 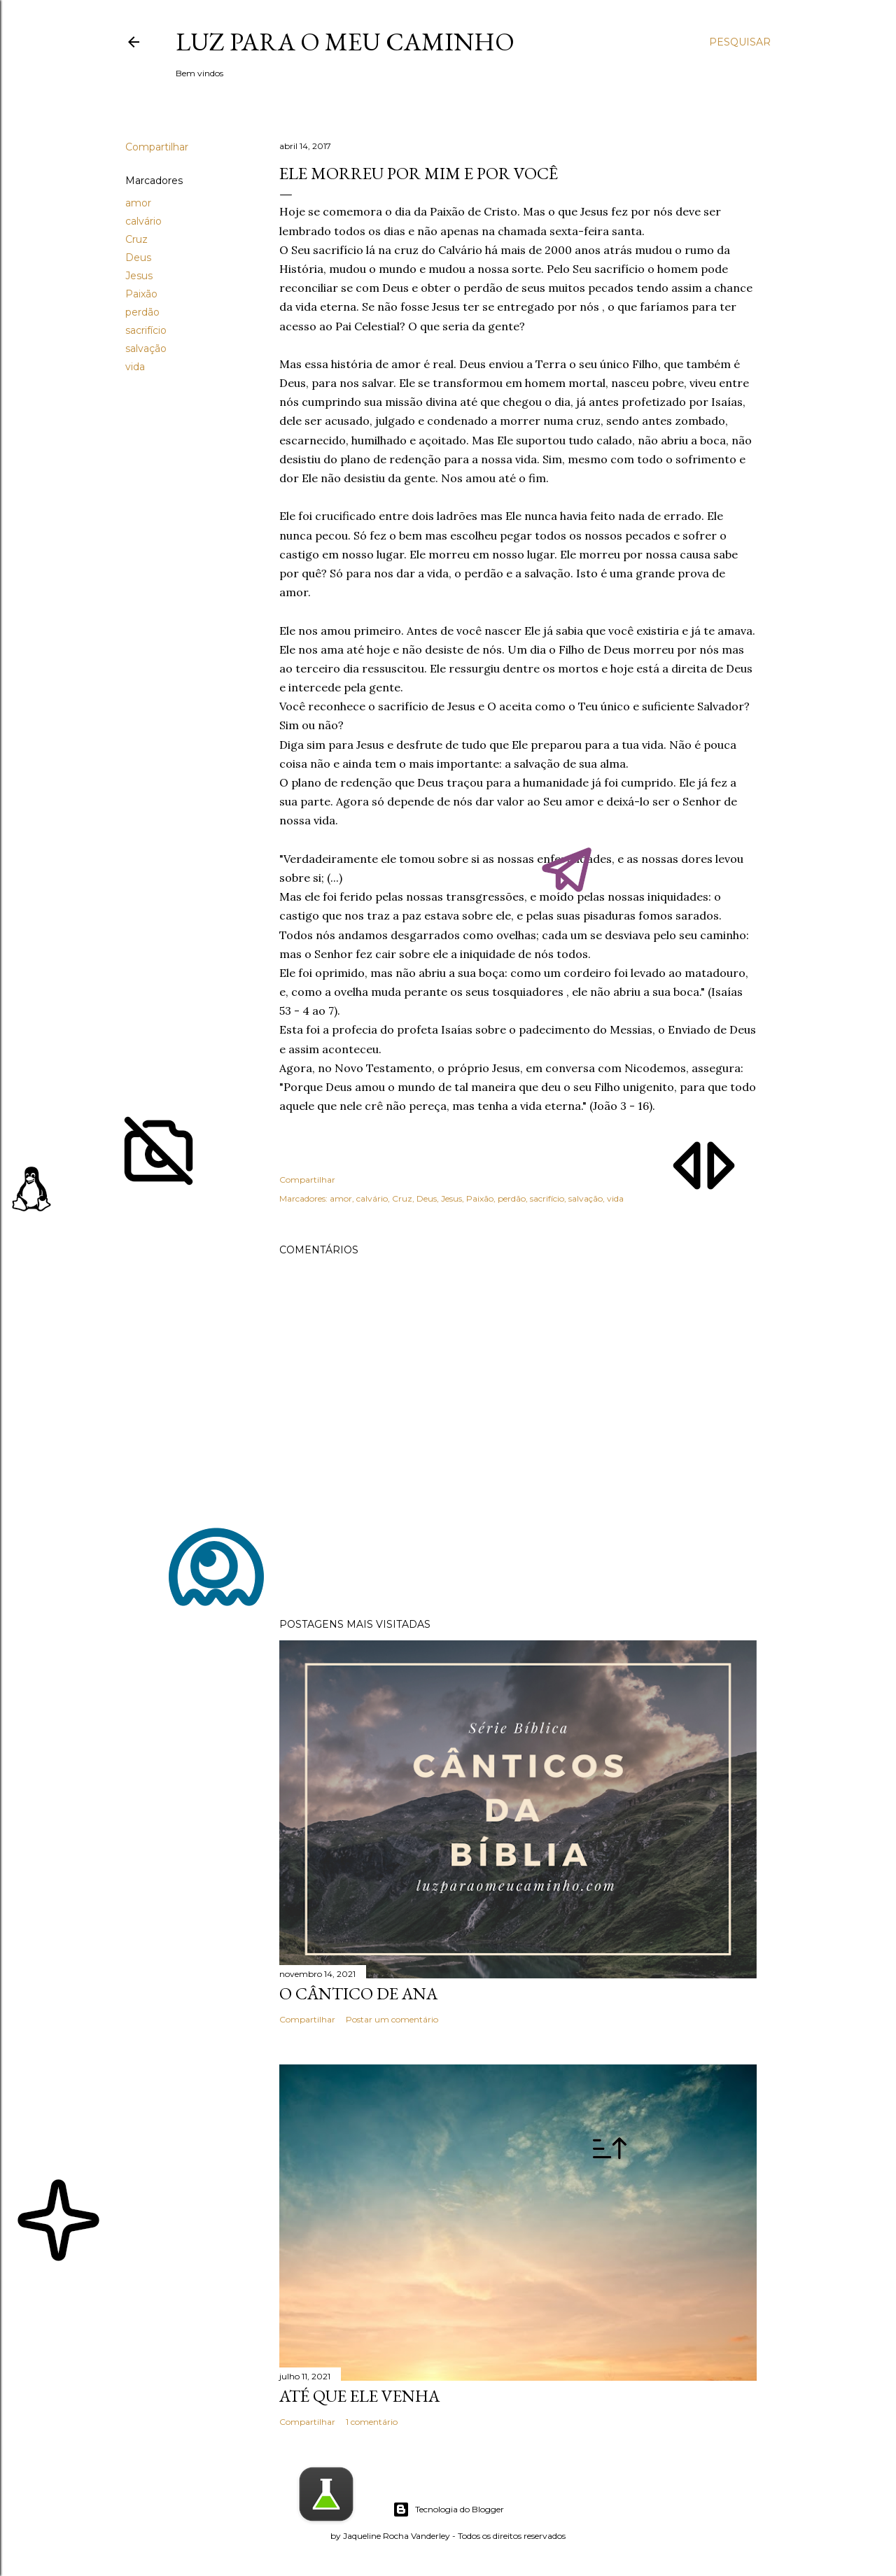 What do you see at coordinates (58, 2220) in the screenshot?
I see `indicates AI-generated or enhanced content` at bounding box center [58, 2220].